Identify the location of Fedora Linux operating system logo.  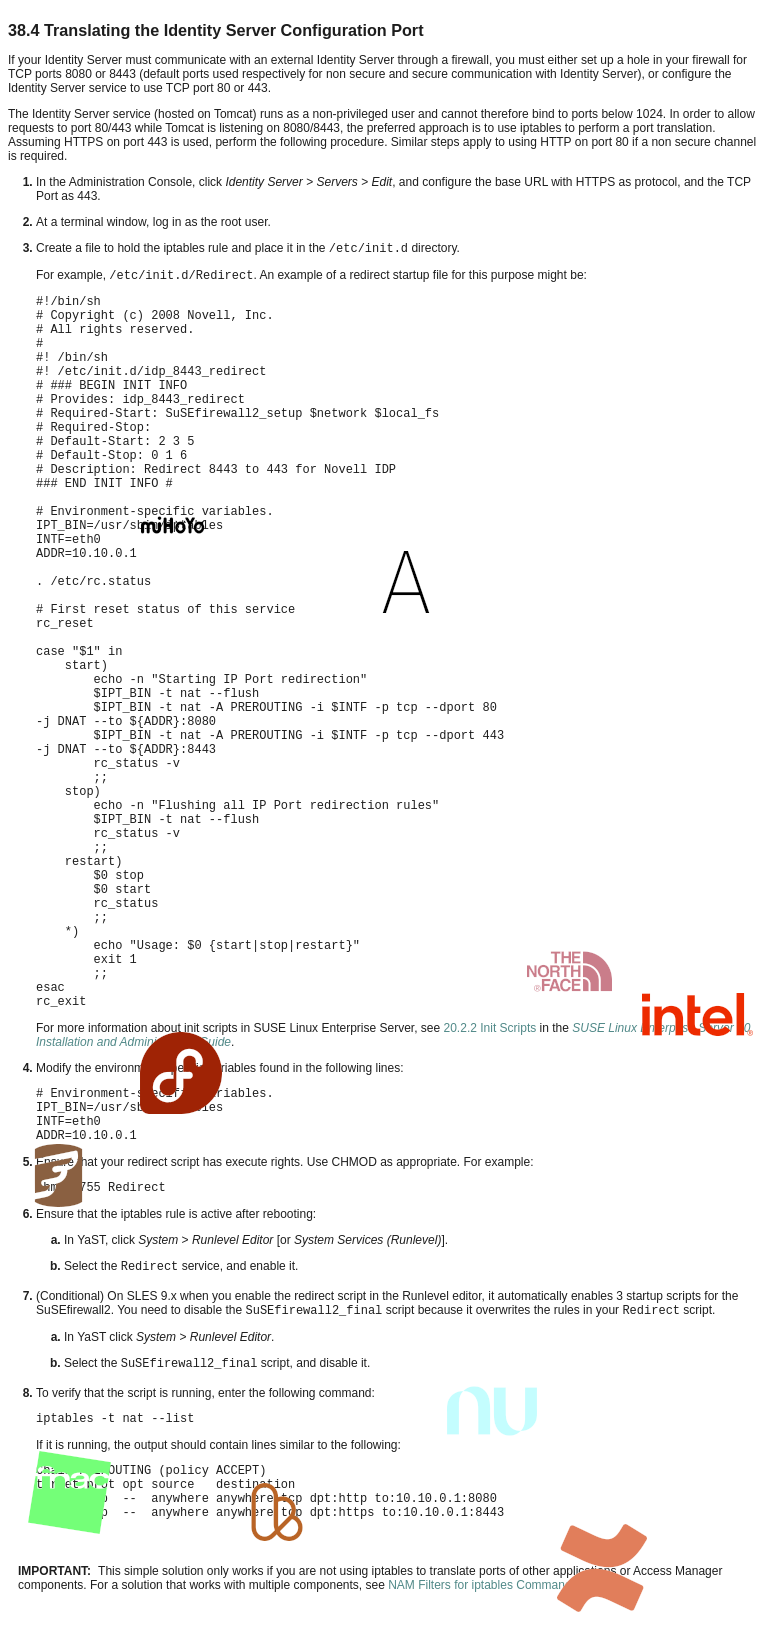
(181, 1073).